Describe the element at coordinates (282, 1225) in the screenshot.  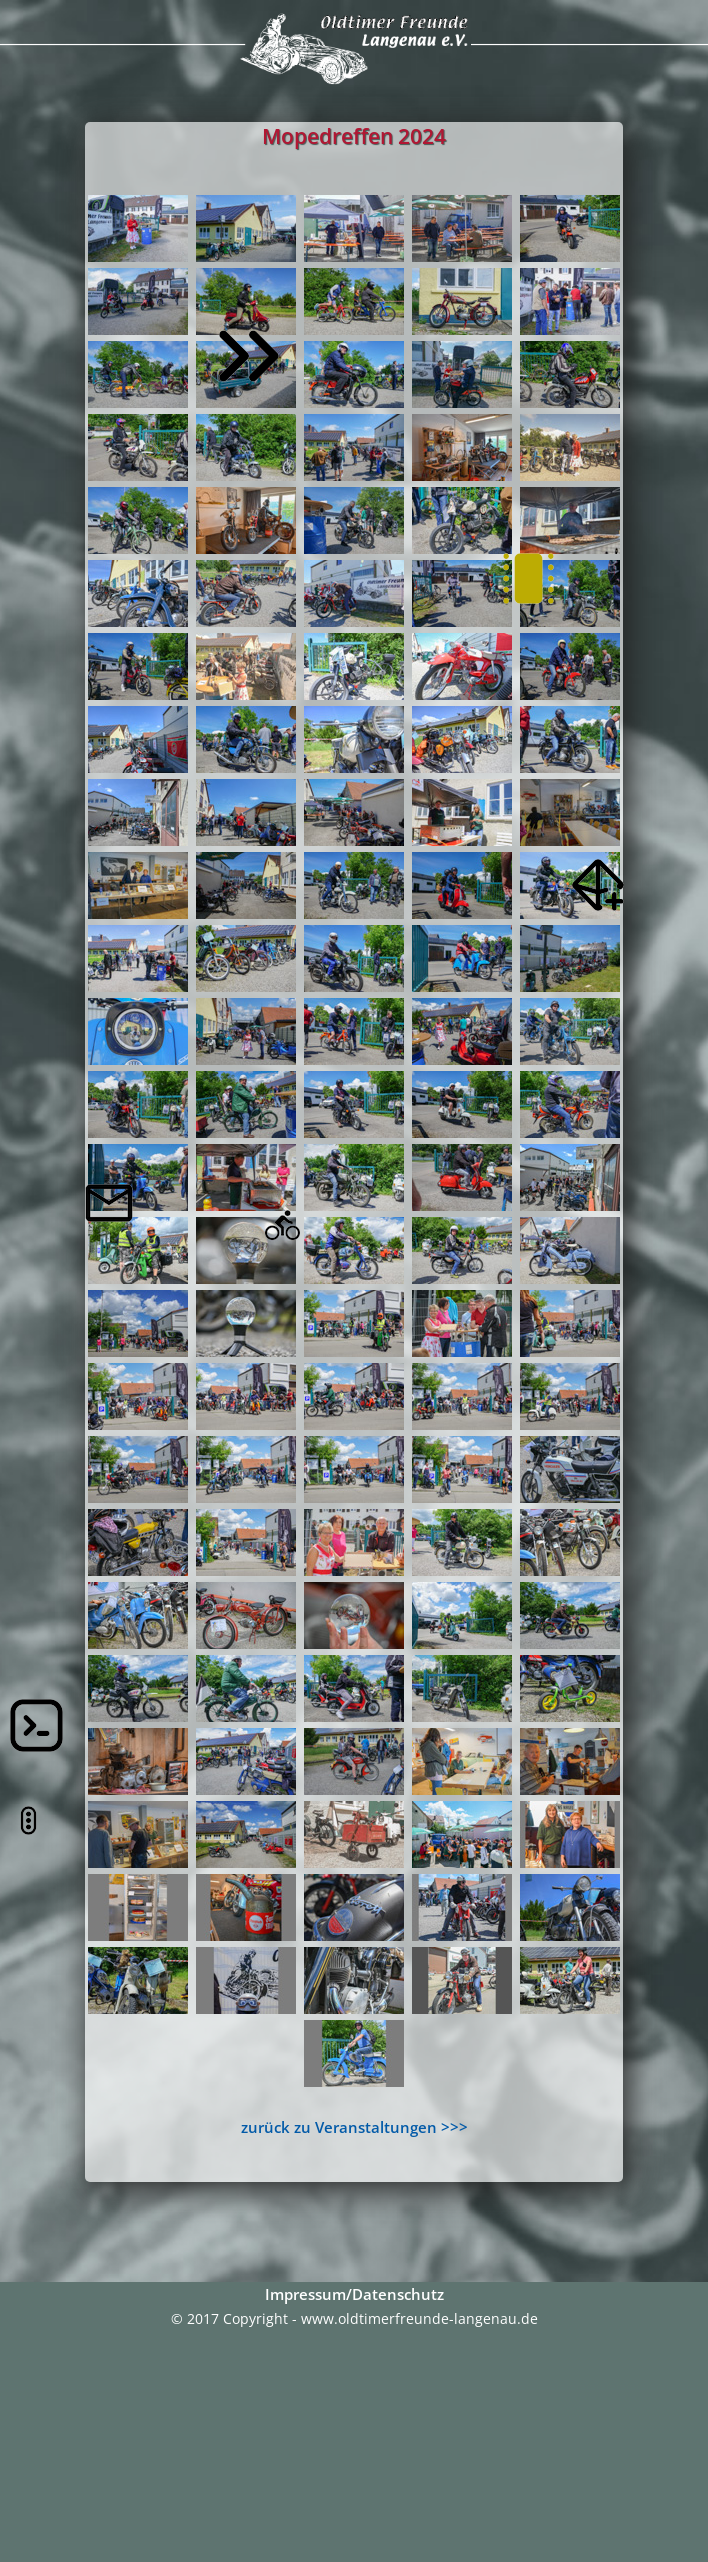
I see `get cycling directions` at that location.